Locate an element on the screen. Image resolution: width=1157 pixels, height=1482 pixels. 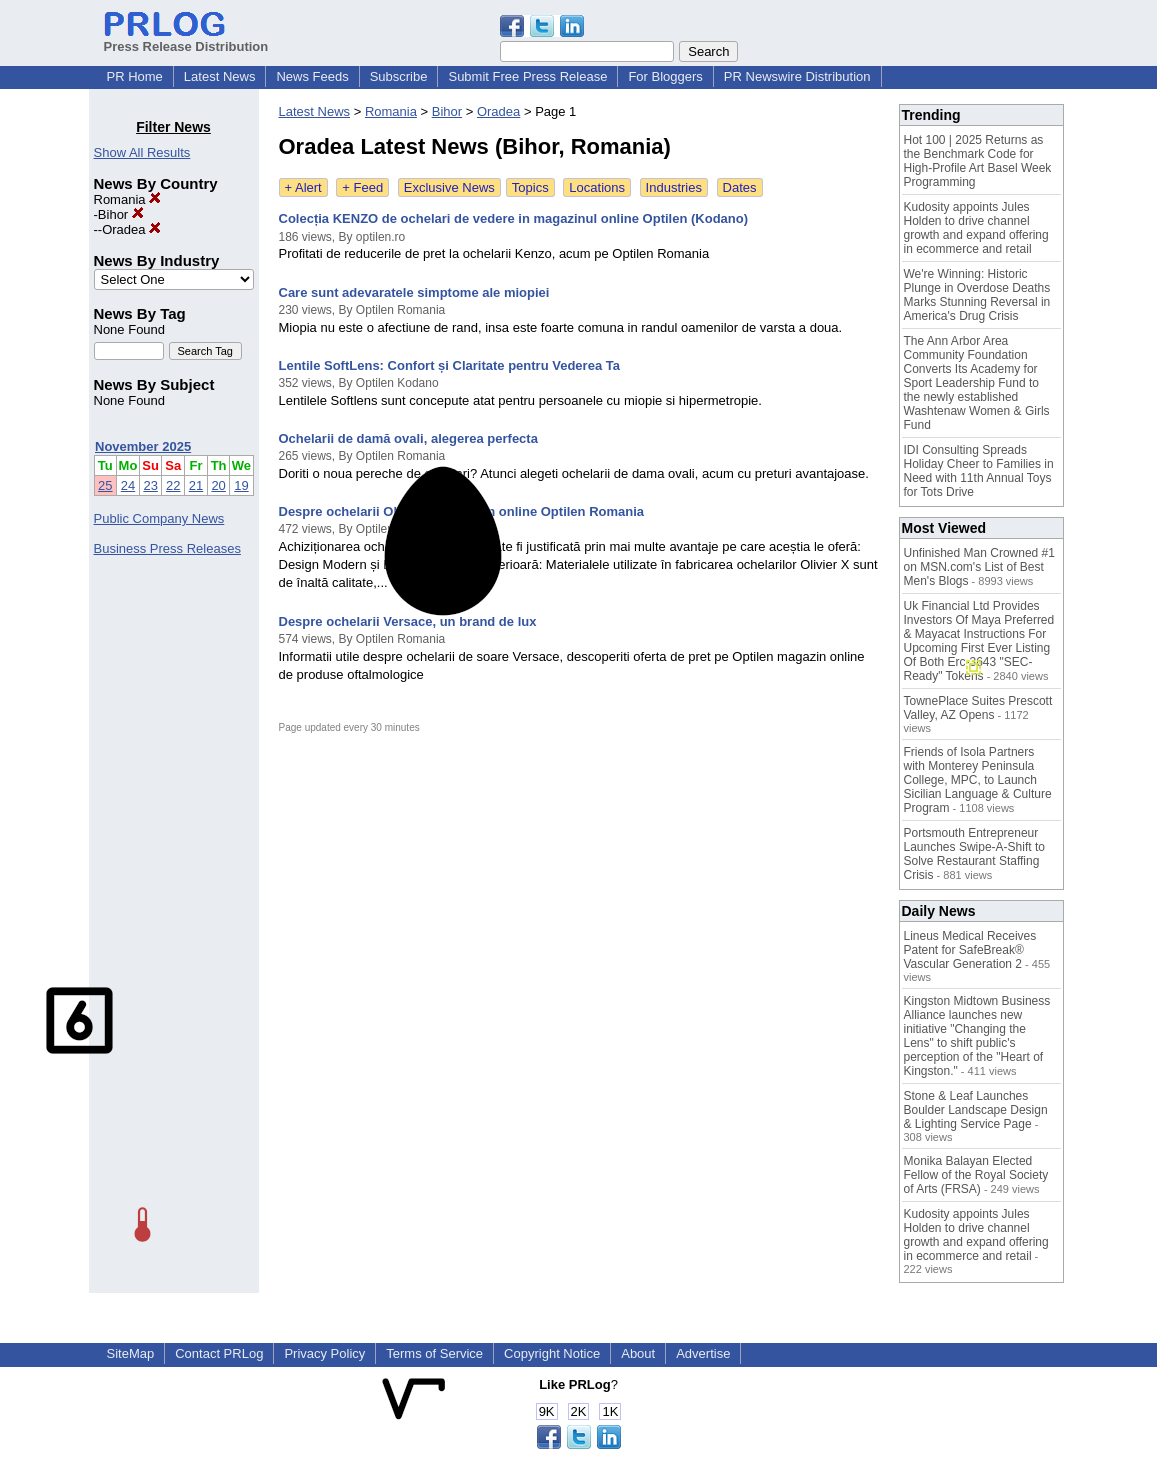
indicates breakfast or food-related content is located at coordinates (443, 541).